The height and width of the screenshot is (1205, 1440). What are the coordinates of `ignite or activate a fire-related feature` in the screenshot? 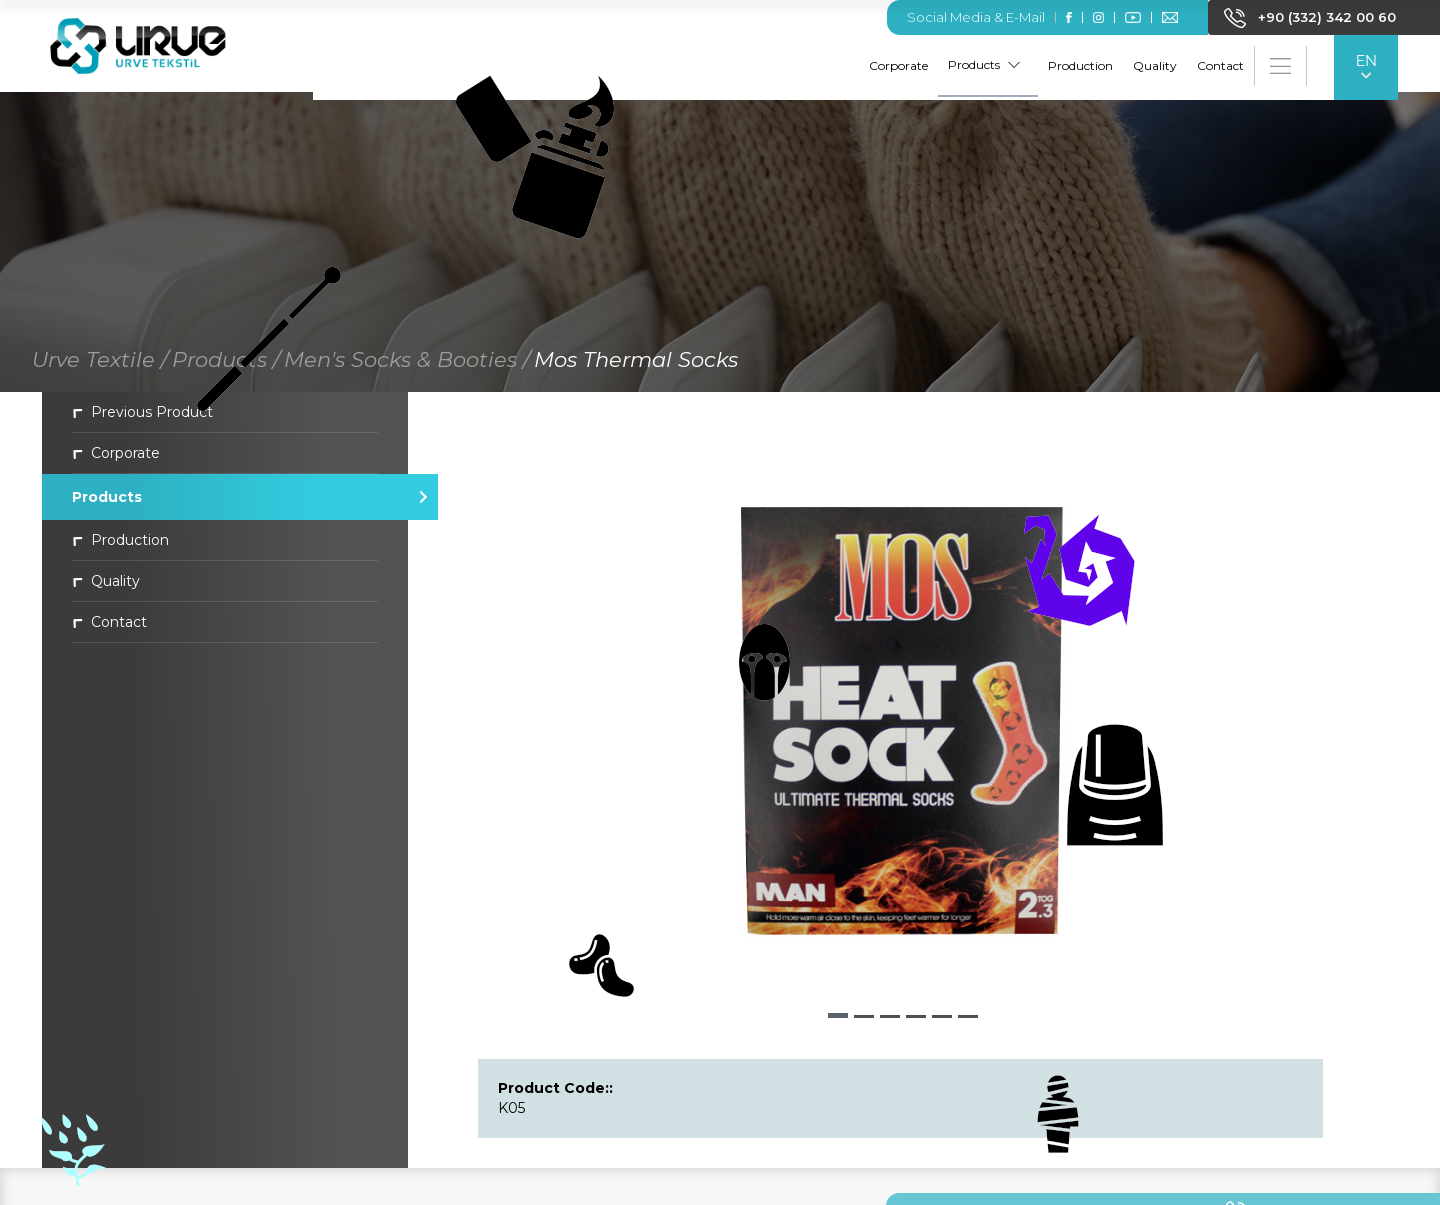 It's located at (535, 157).